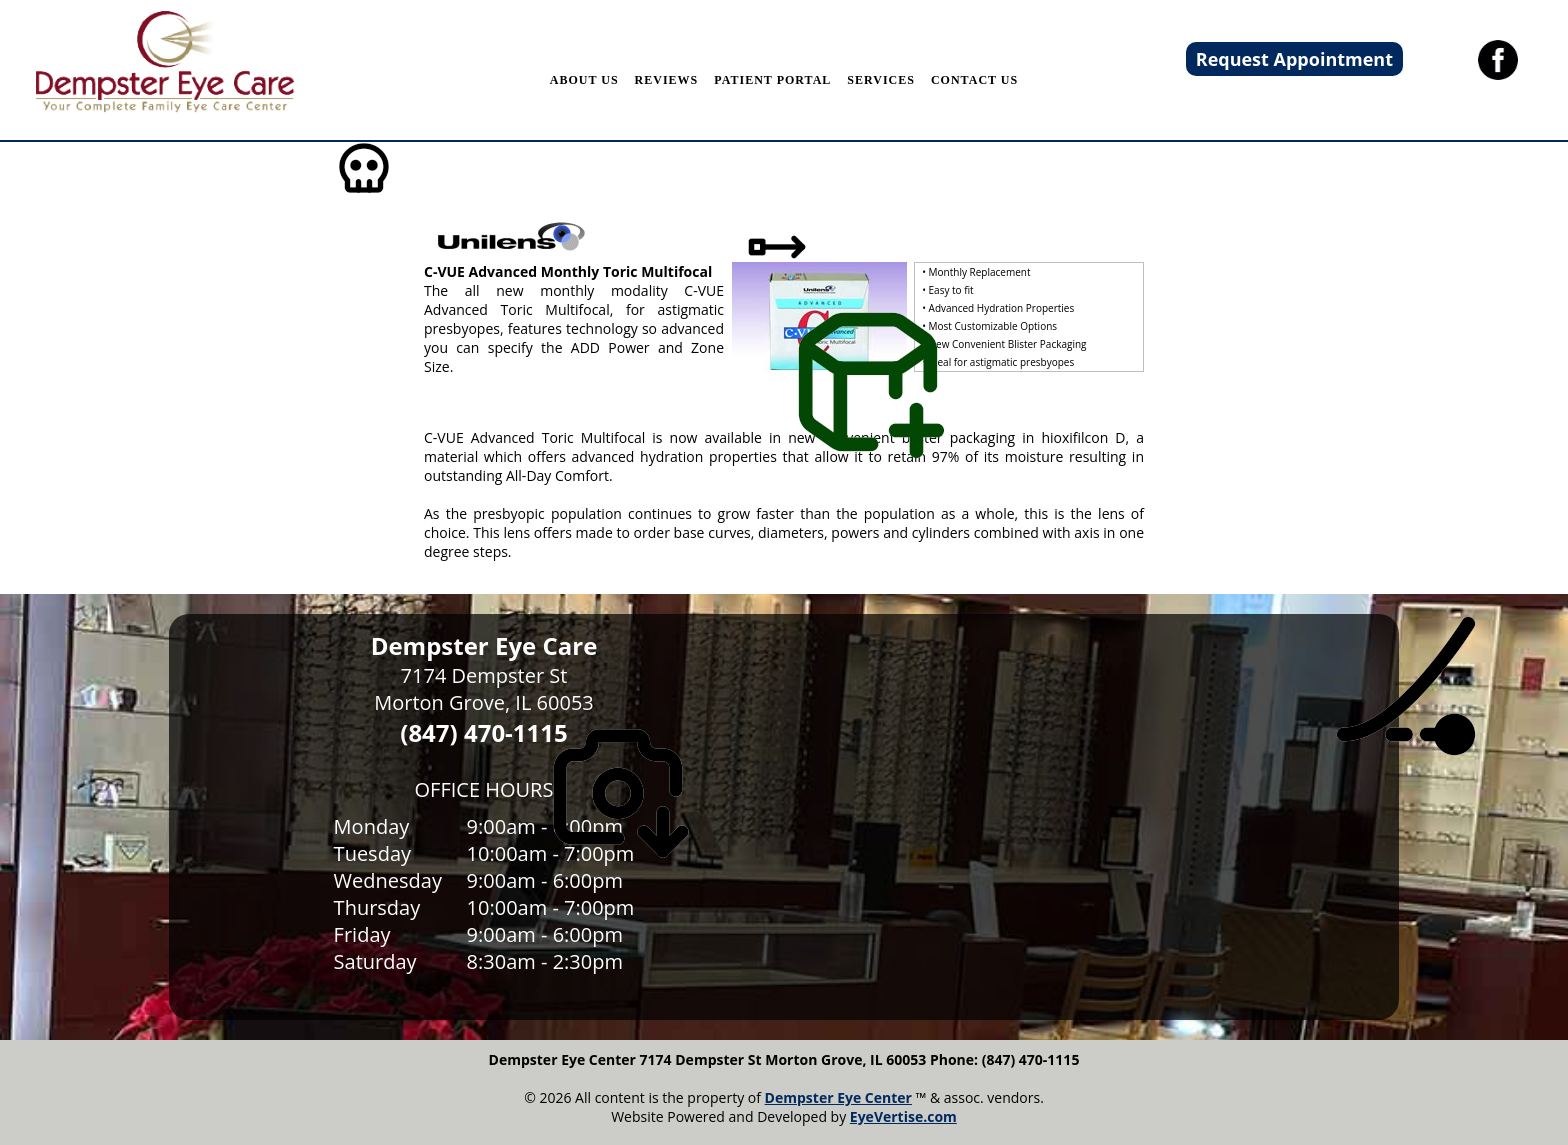  Describe the element at coordinates (618, 787) in the screenshot. I see `download a captured photo` at that location.